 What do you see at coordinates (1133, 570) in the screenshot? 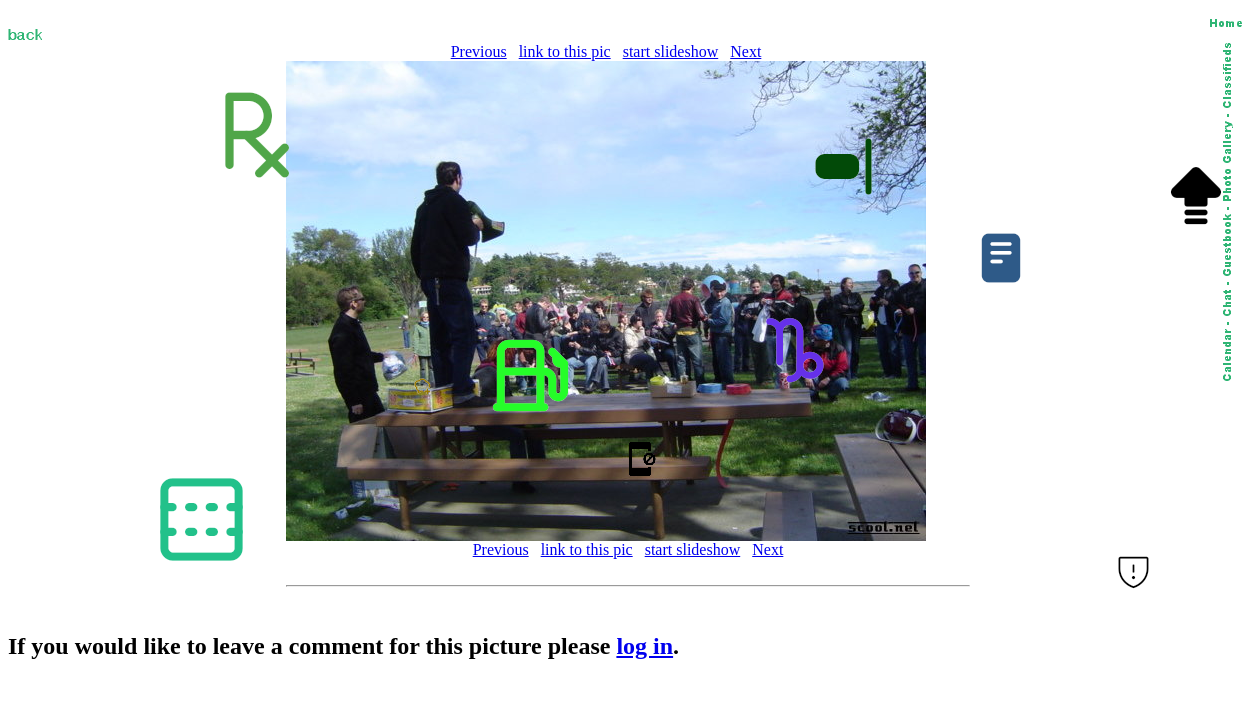
I see `security warning or potential threat detected` at bounding box center [1133, 570].